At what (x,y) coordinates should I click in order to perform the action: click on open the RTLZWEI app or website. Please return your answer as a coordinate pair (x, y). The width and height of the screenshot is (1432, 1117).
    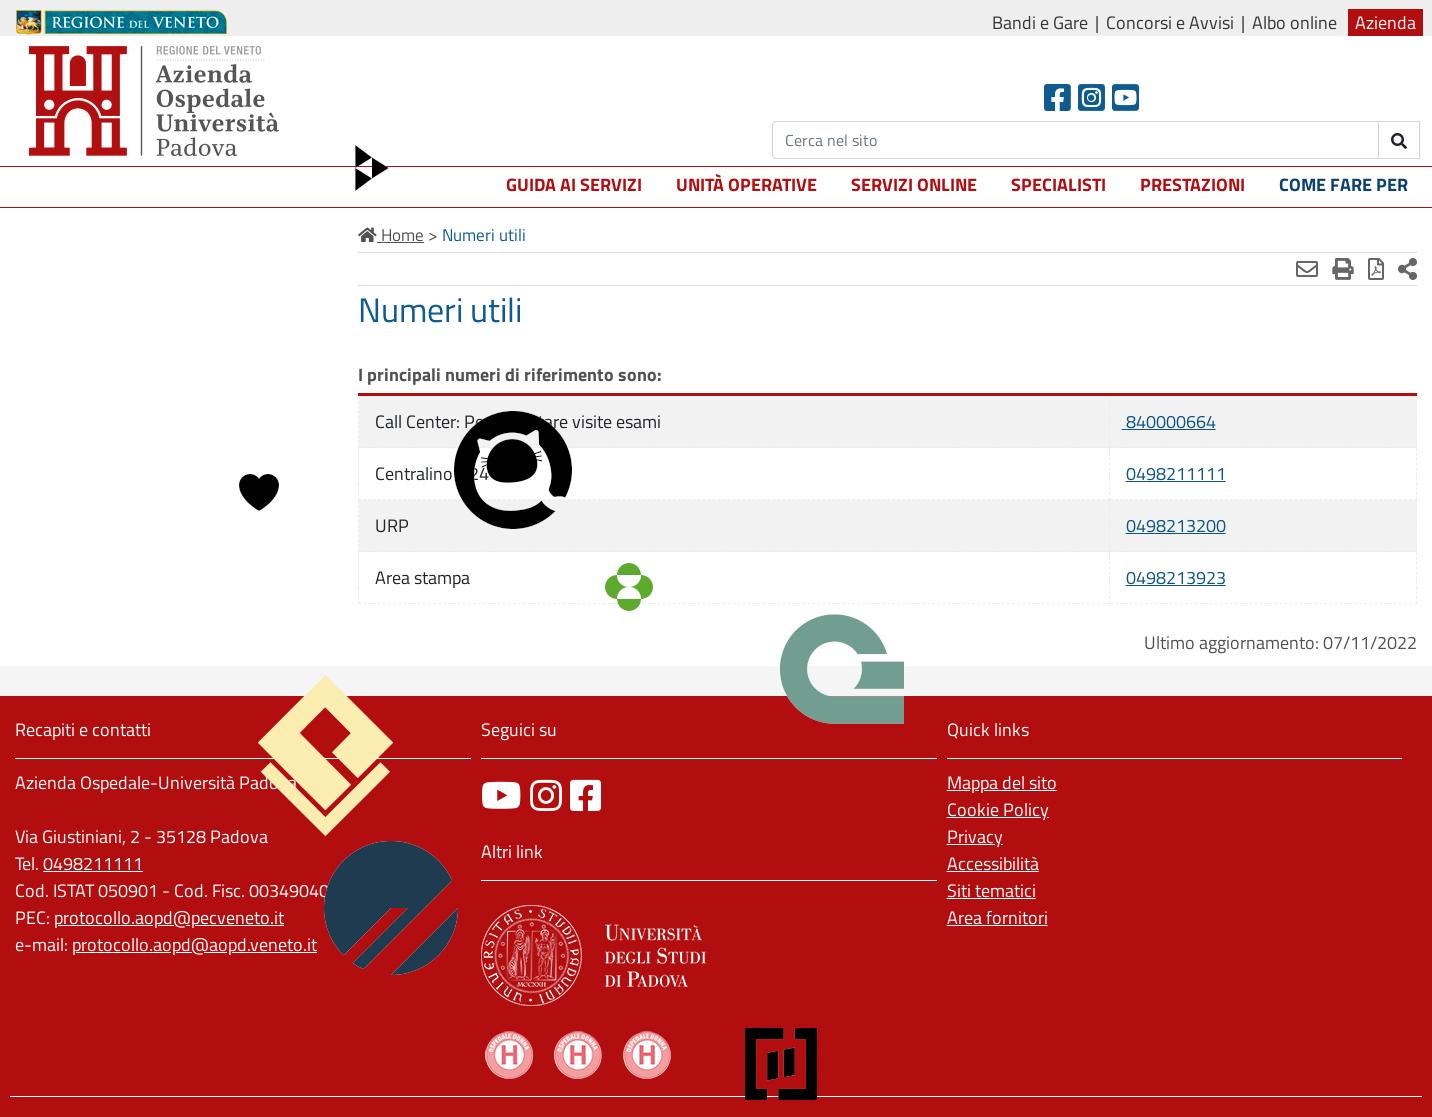
    Looking at the image, I should click on (781, 1064).